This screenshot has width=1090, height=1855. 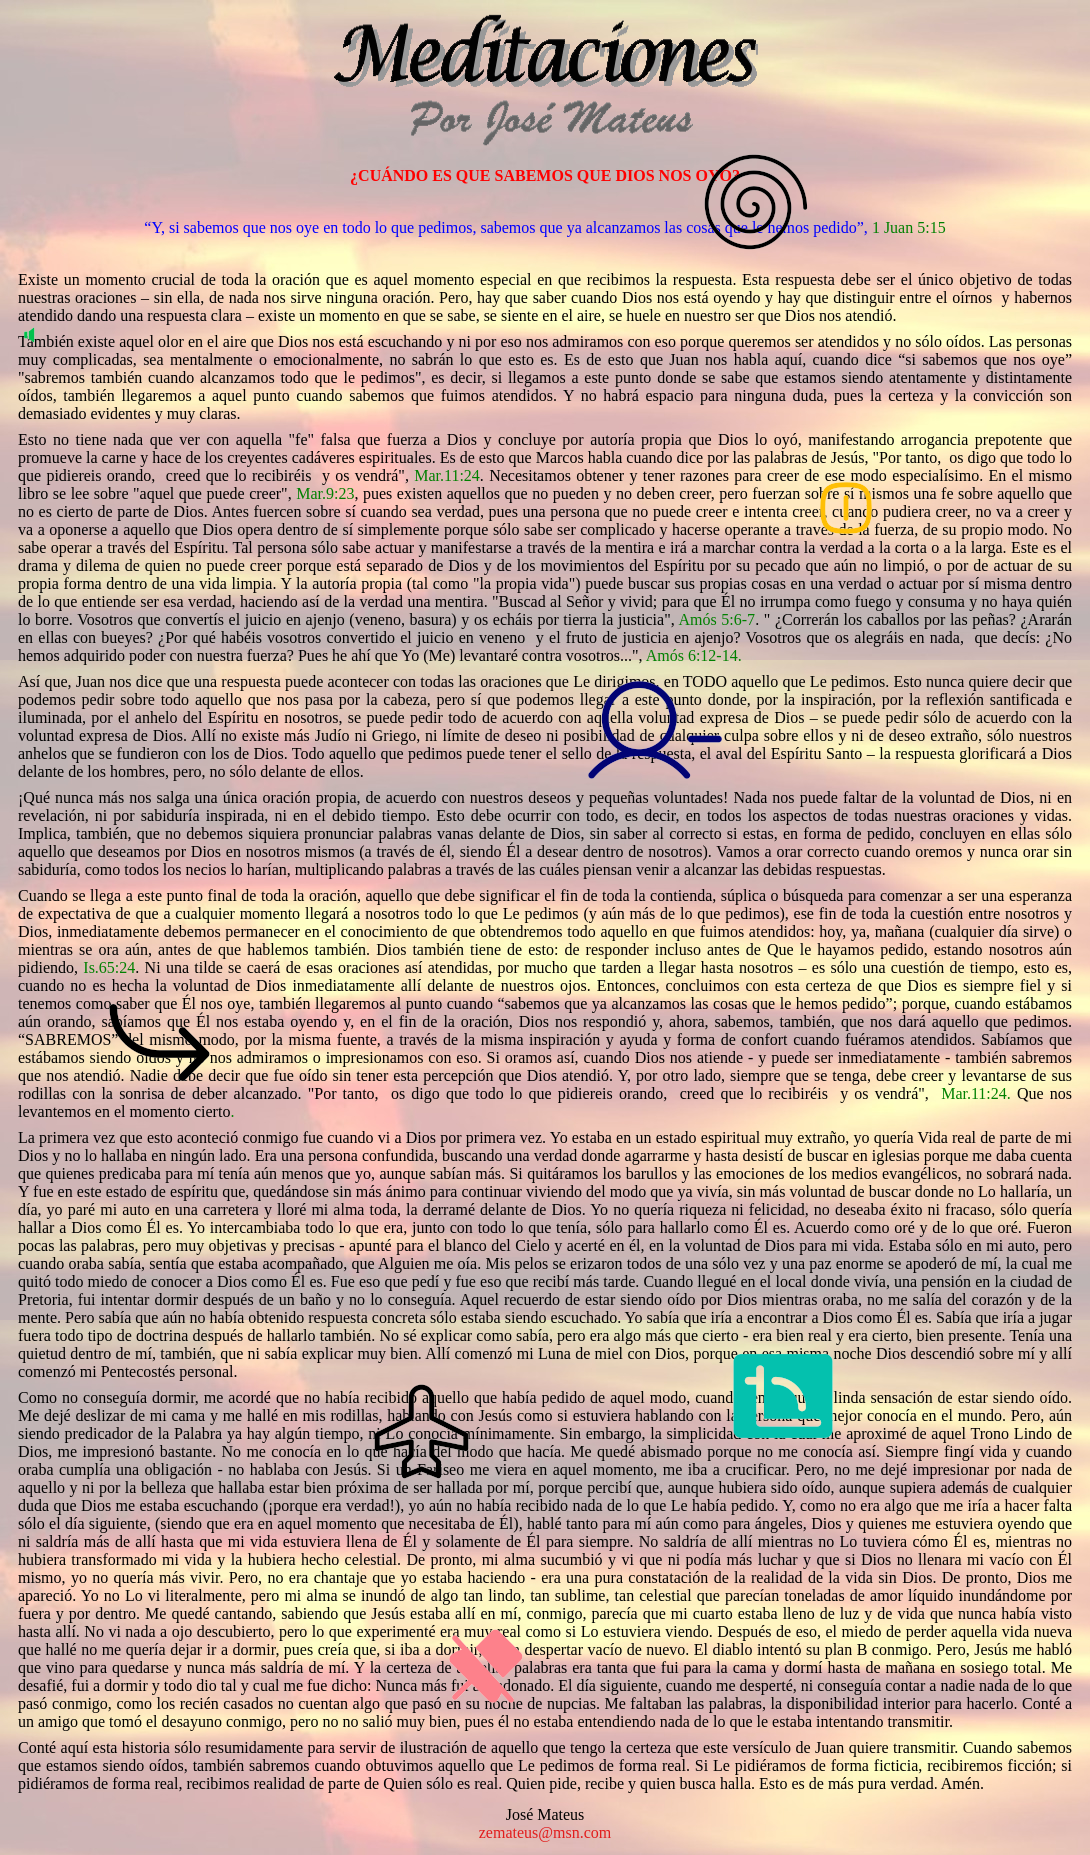 I want to click on reply to a message, so click(x=159, y=1042).